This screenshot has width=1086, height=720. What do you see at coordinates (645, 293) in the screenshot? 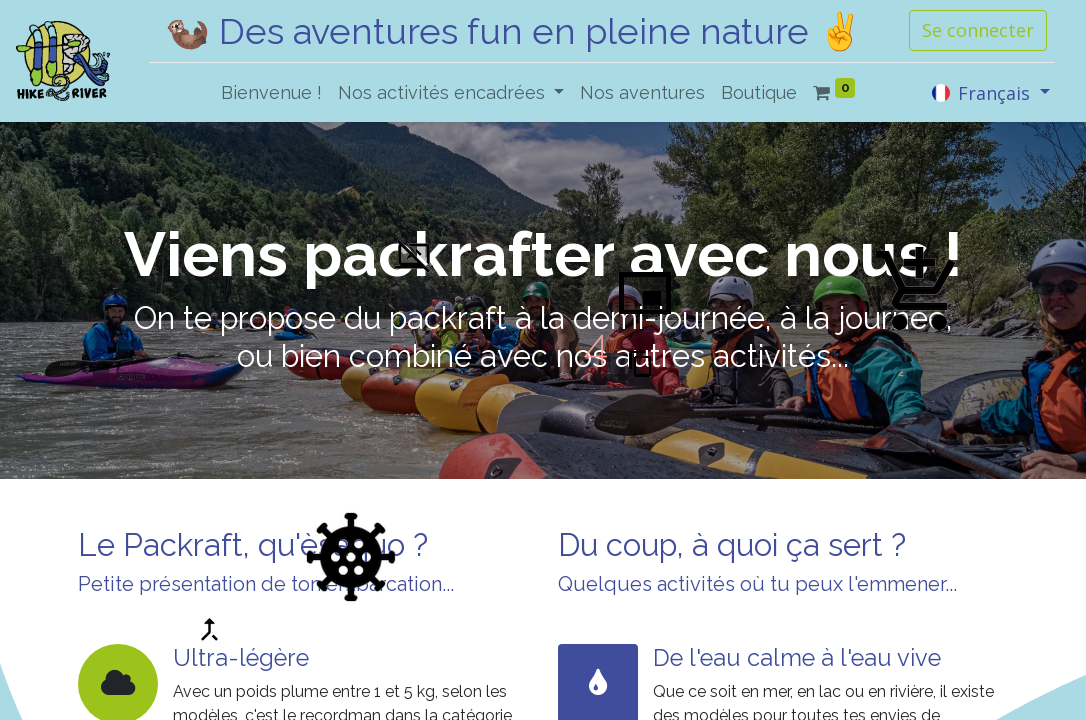
I see `enable picture-in-picture mode` at bounding box center [645, 293].